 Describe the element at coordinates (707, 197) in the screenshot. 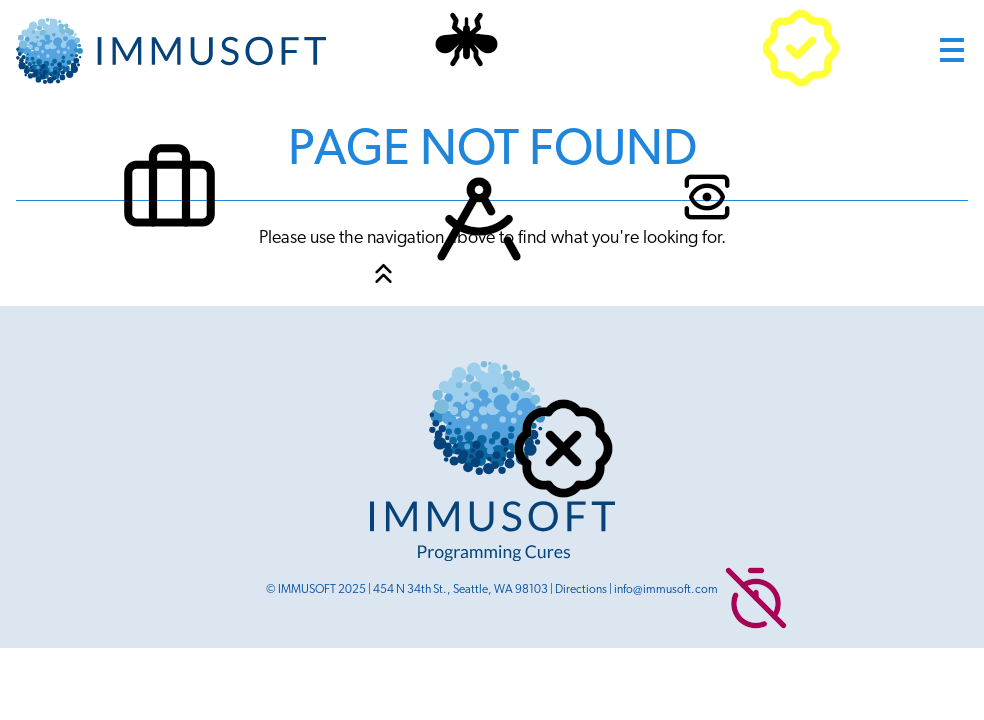

I see `view or preview content` at that location.